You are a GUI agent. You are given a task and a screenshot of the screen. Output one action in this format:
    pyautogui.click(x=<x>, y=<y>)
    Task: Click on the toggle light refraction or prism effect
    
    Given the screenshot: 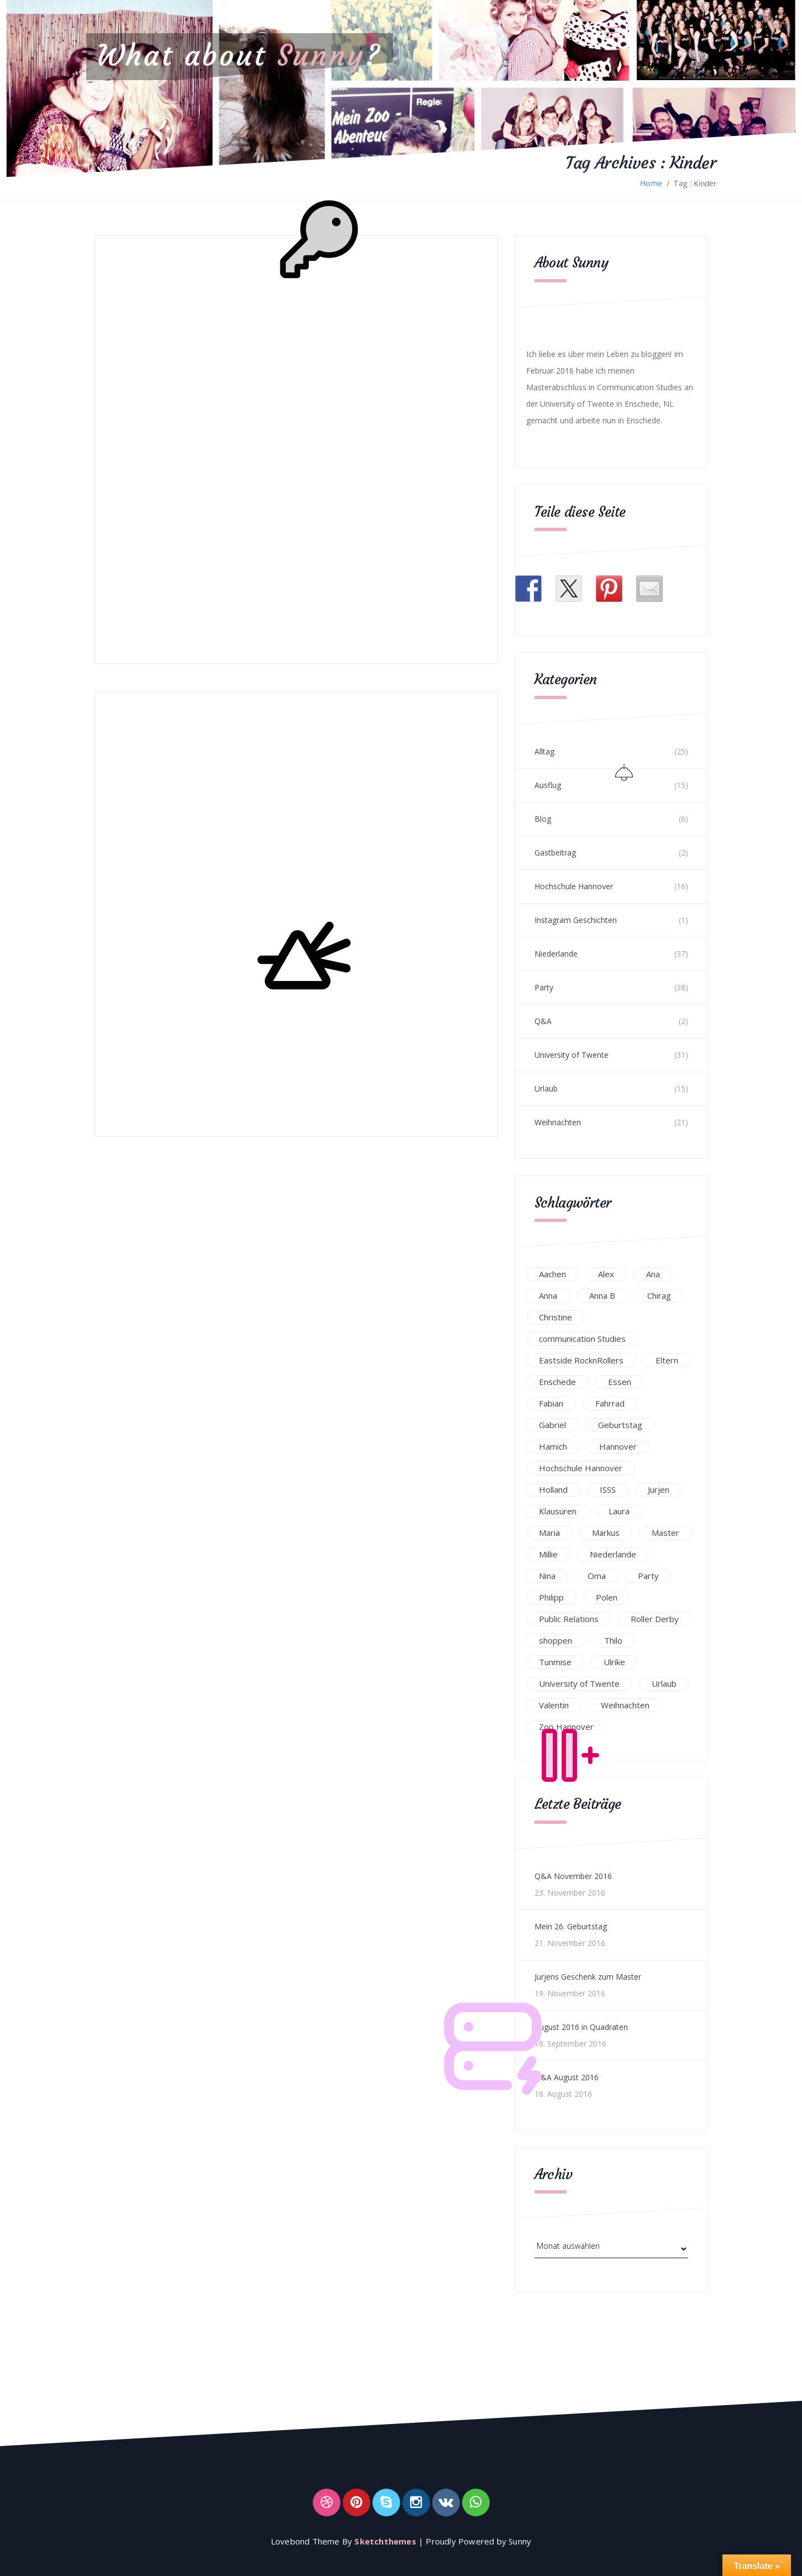 What is the action you would take?
    pyautogui.click(x=304, y=956)
    